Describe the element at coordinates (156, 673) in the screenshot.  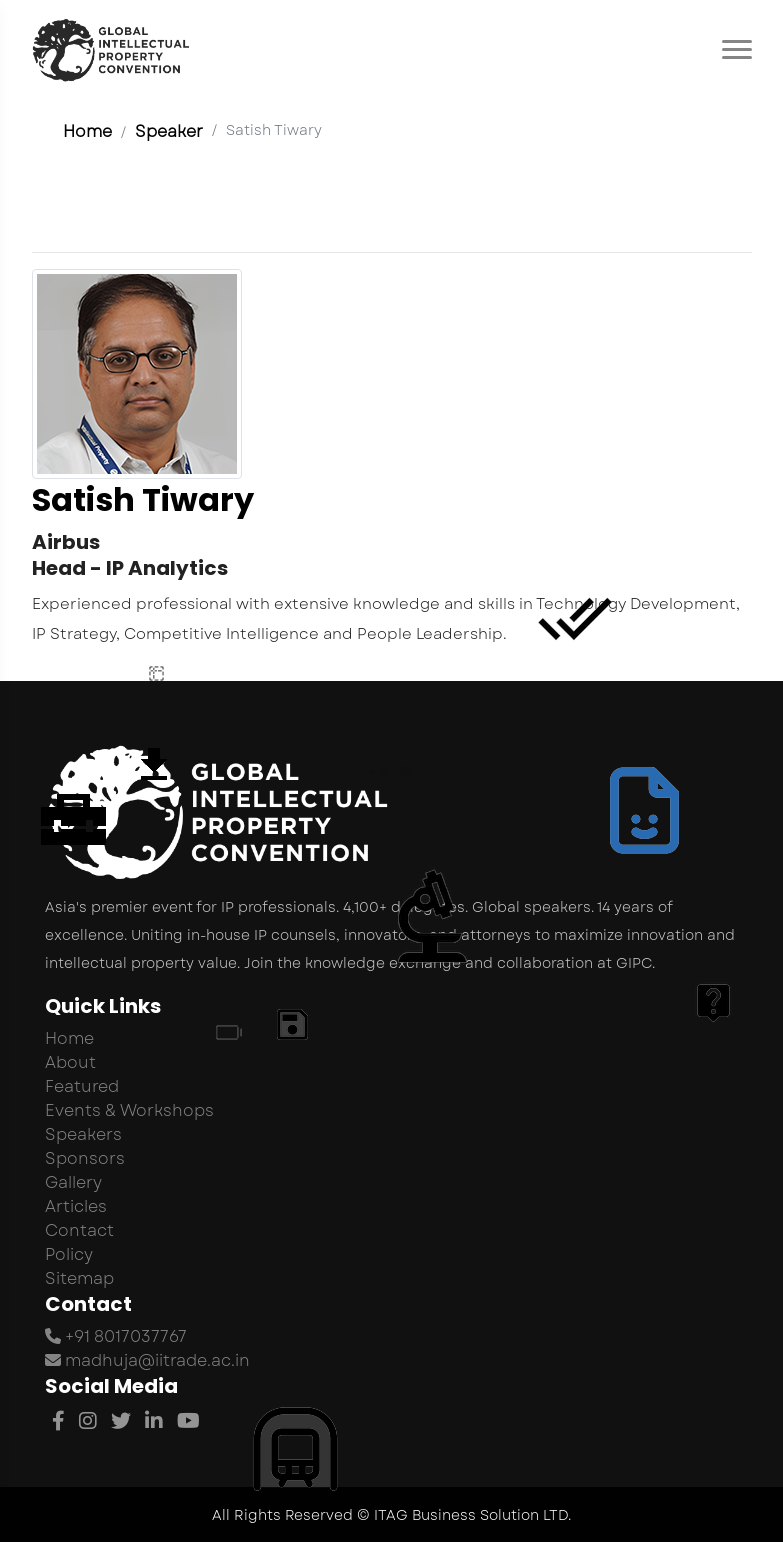
I see `create a new project from a template` at that location.